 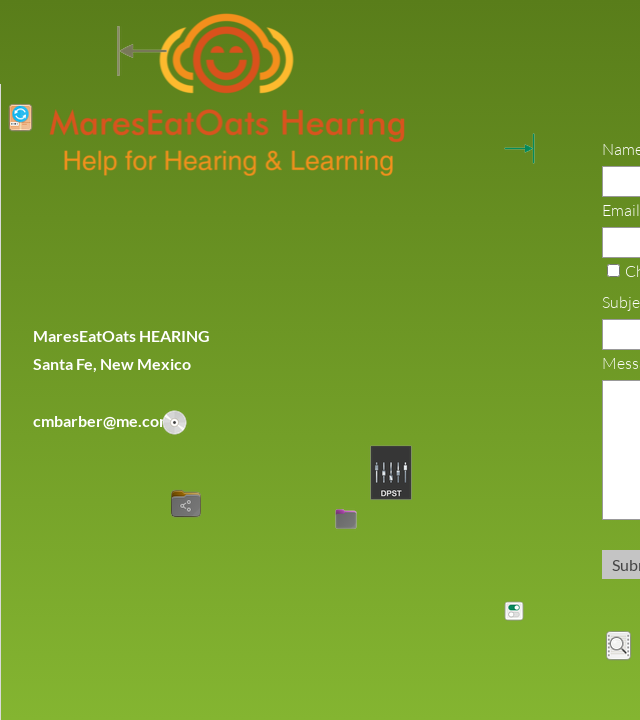 What do you see at coordinates (346, 519) in the screenshot?
I see `open folder to view contents` at bounding box center [346, 519].